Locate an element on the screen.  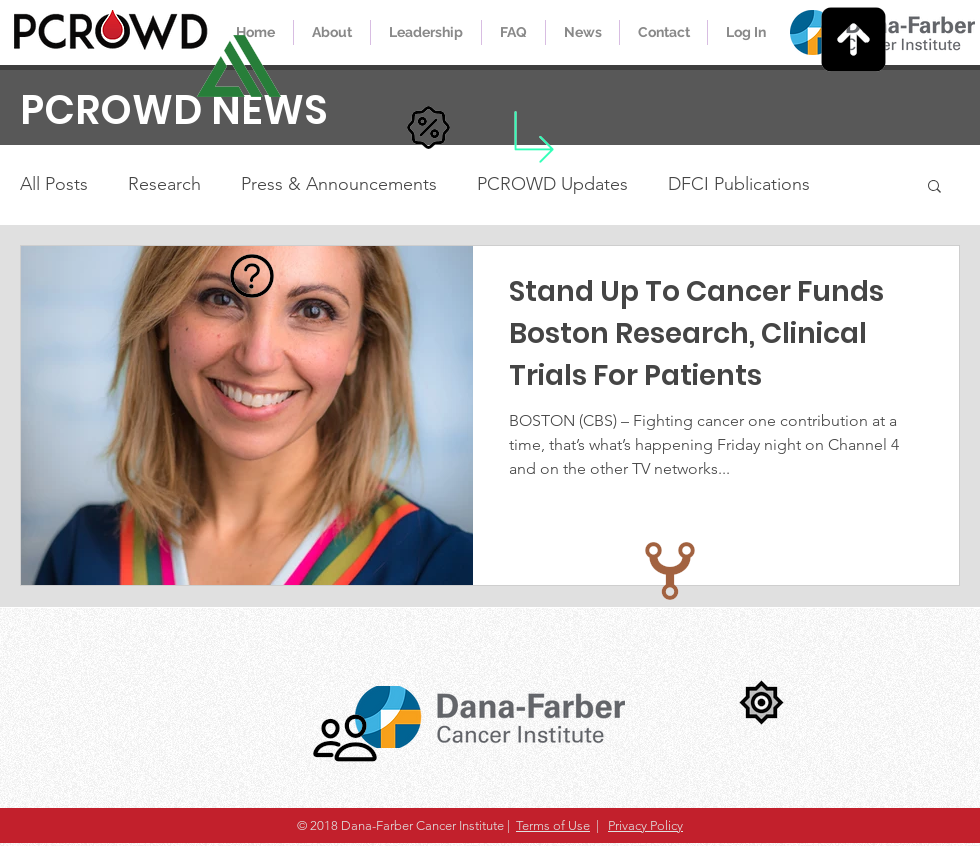
view git branch network or commit history is located at coordinates (670, 571).